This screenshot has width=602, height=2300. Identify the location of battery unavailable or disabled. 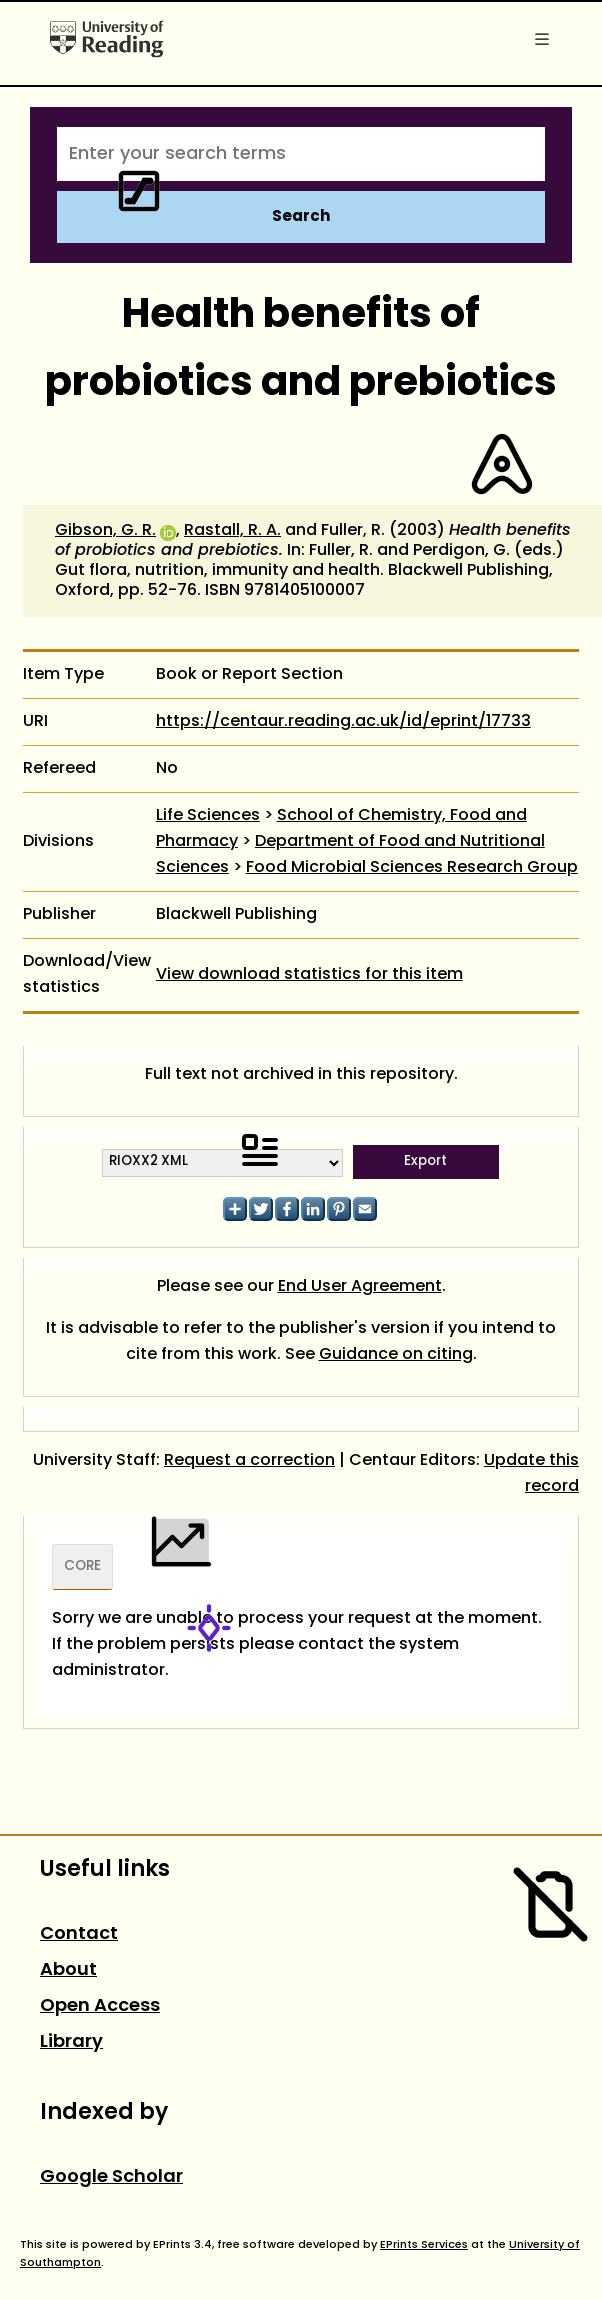
(550, 1904).